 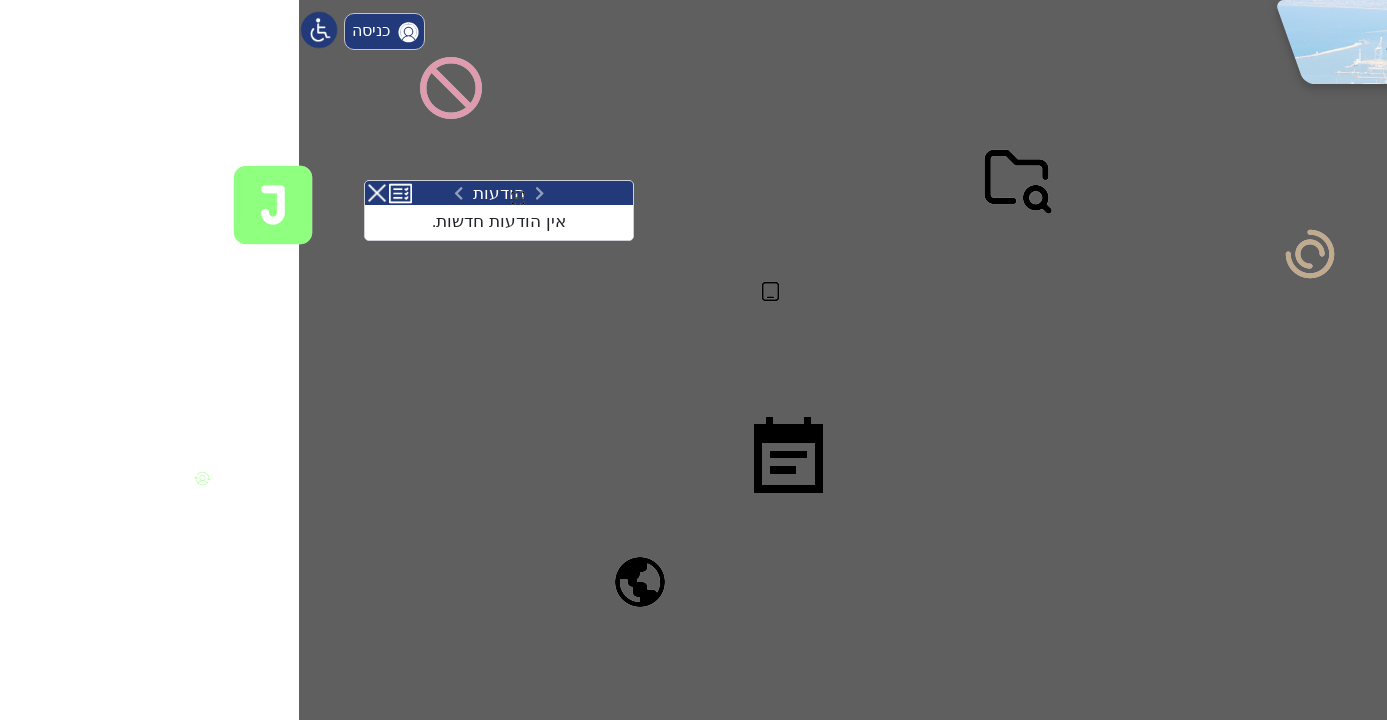 What do you see at coordinates (640, 582) in the screenshot?
I see `switch to global or worldwide view` at bounding box center [640, 582].